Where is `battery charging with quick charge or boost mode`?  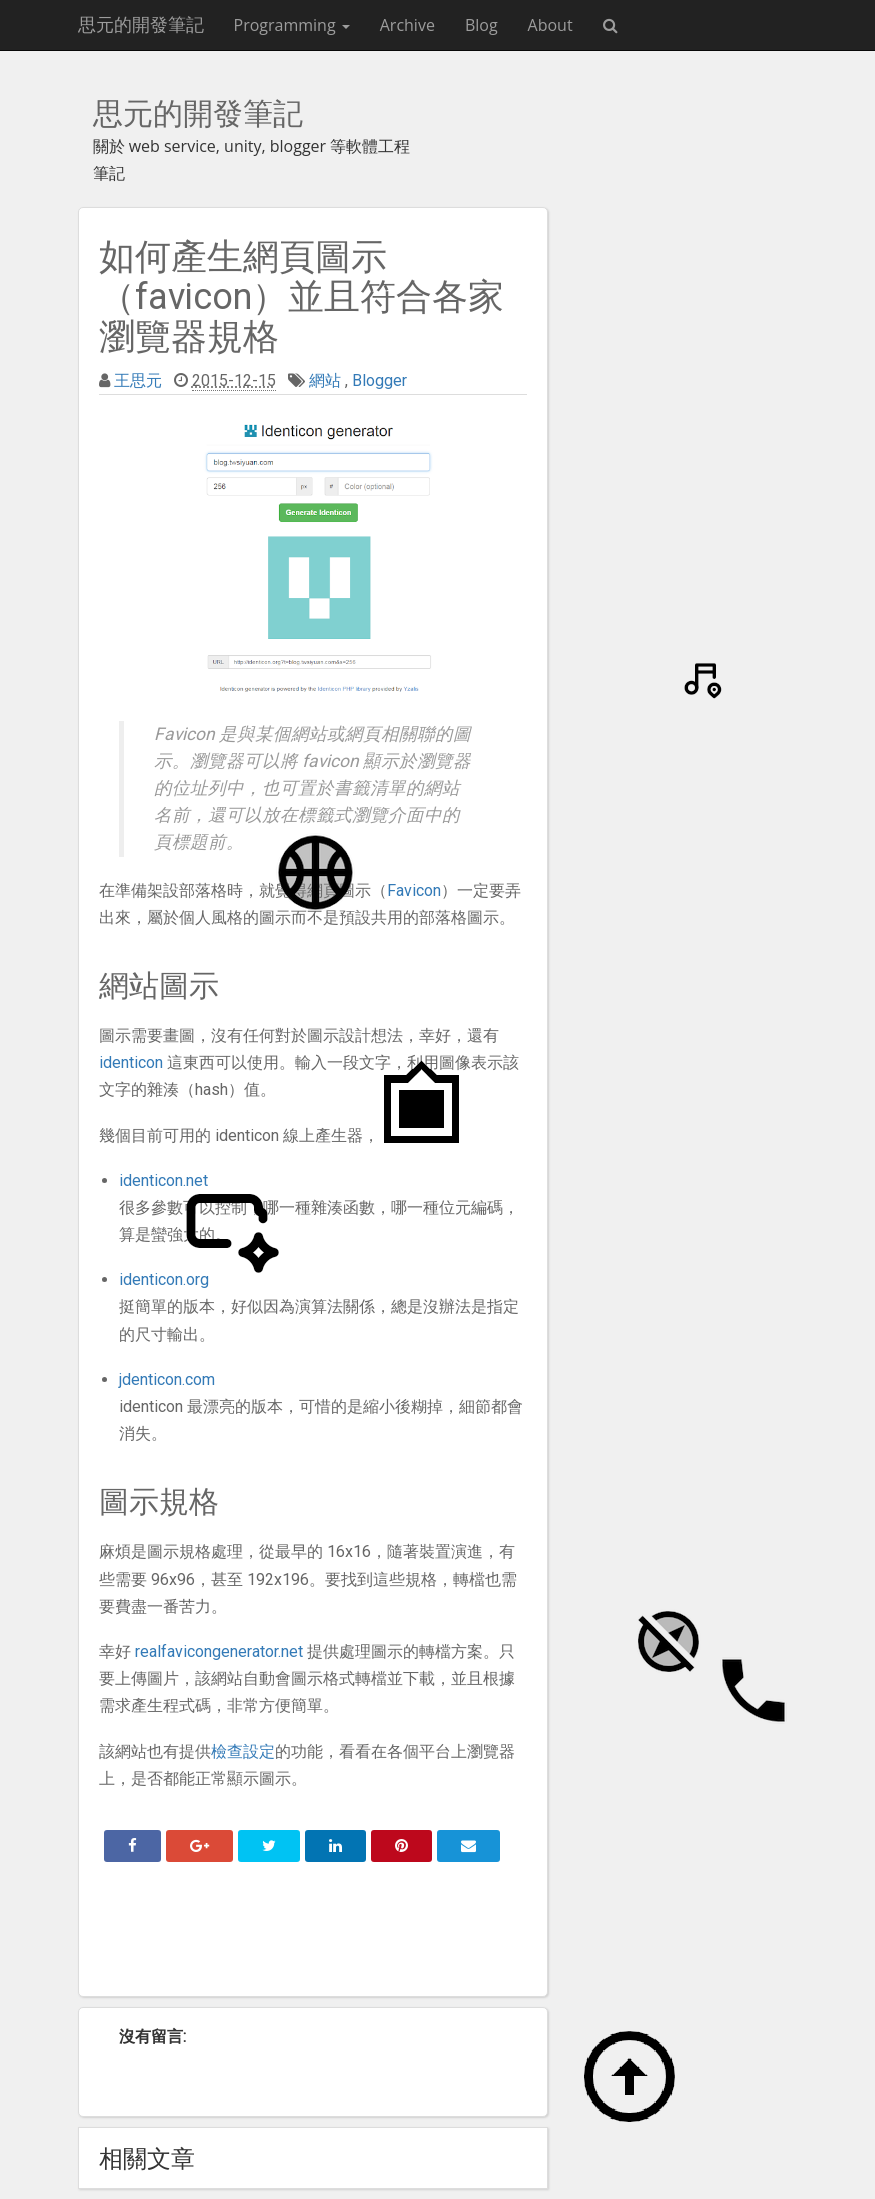 battery charging with quick charge or boost mode is located at coordinates (227, 1221).